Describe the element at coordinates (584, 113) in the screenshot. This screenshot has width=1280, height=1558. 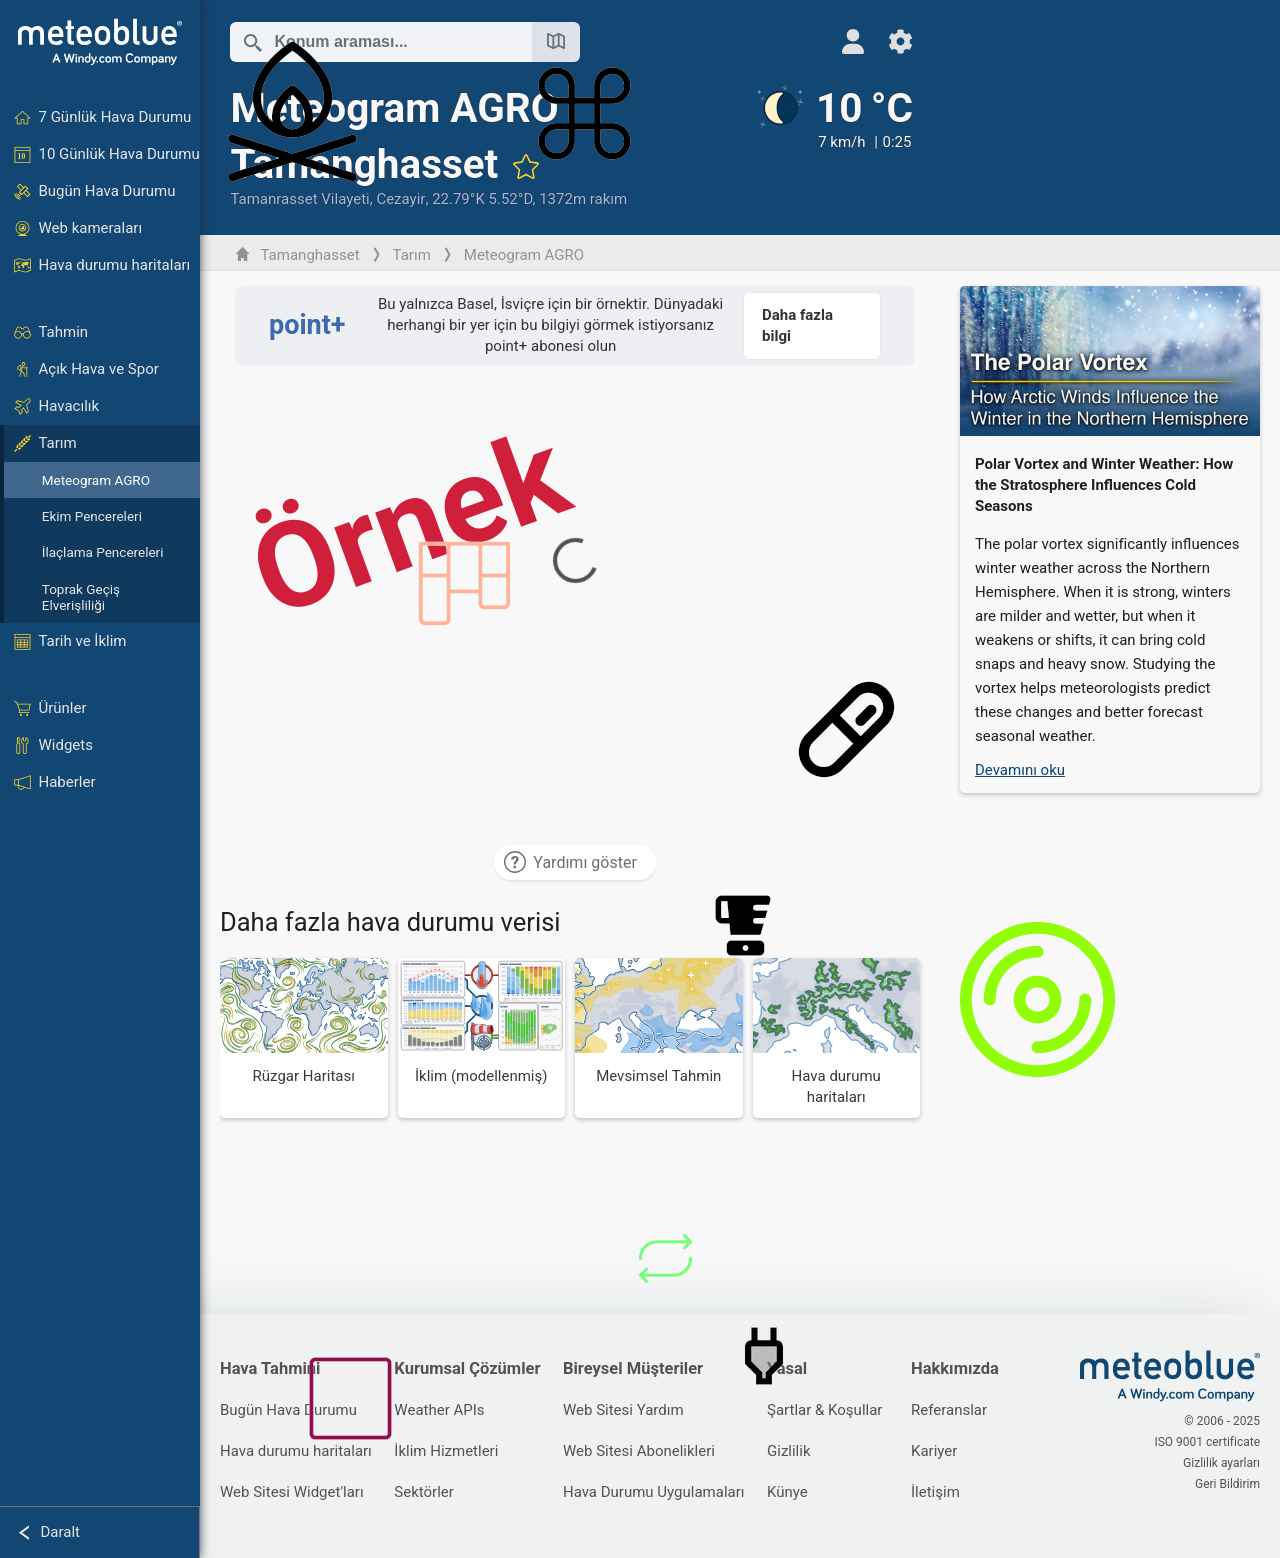
I see `keyboard shortcut or command key symbol` at that location.